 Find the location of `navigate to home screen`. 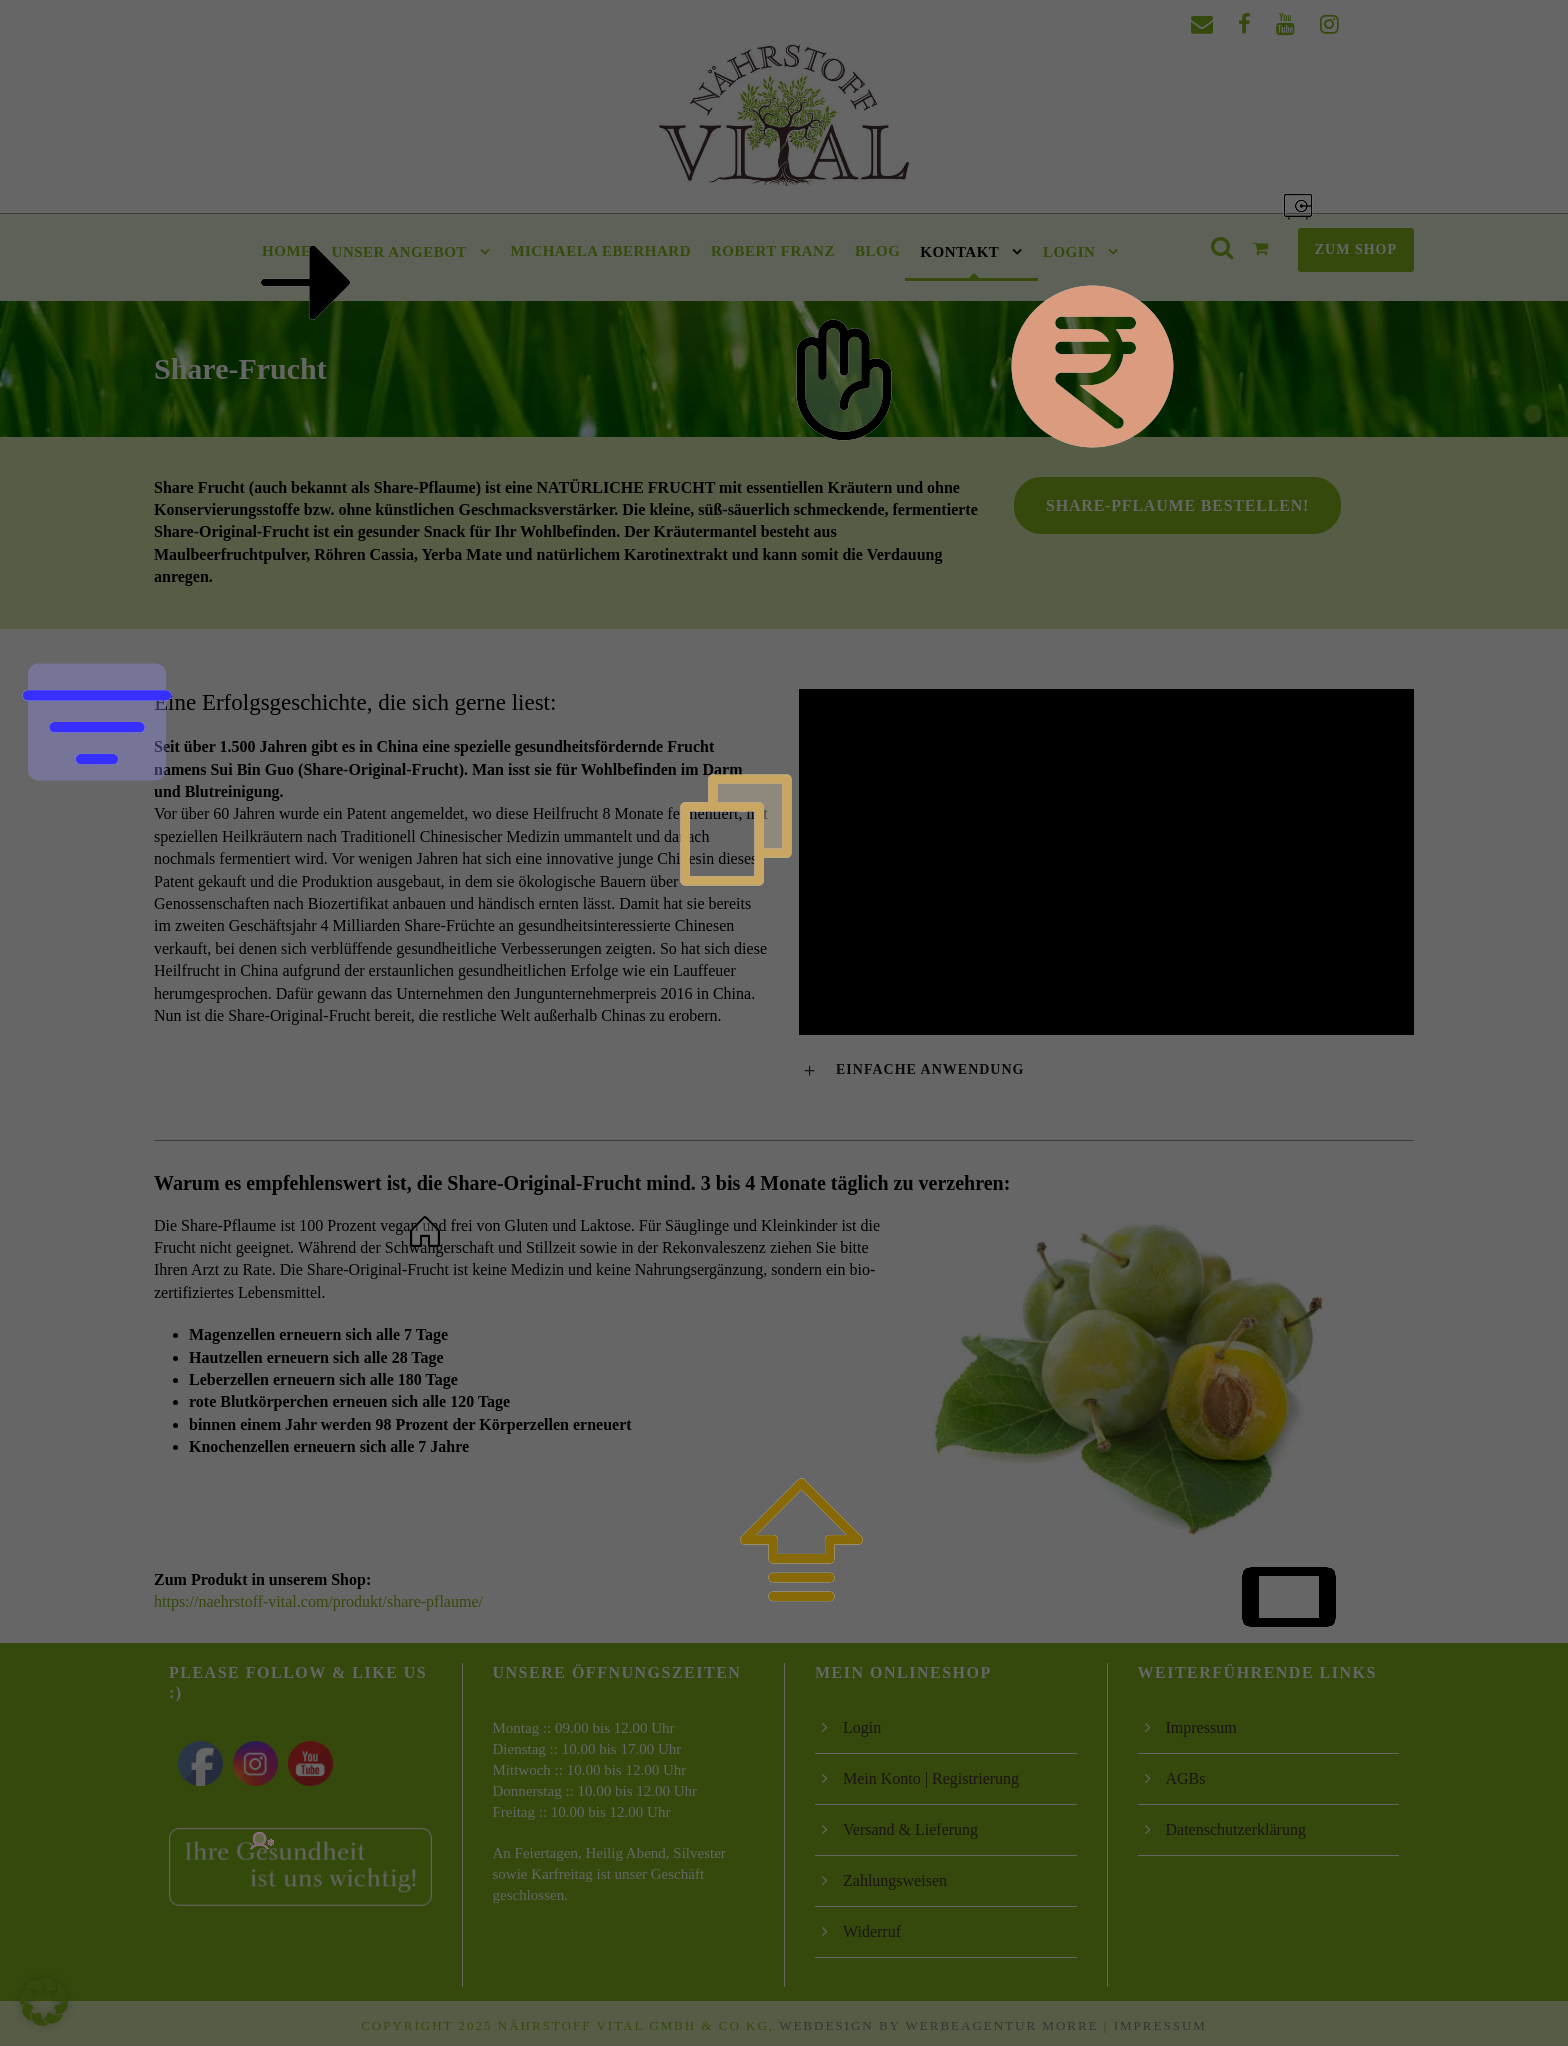

navigate to home screen is located at coordinates (425, 1232).